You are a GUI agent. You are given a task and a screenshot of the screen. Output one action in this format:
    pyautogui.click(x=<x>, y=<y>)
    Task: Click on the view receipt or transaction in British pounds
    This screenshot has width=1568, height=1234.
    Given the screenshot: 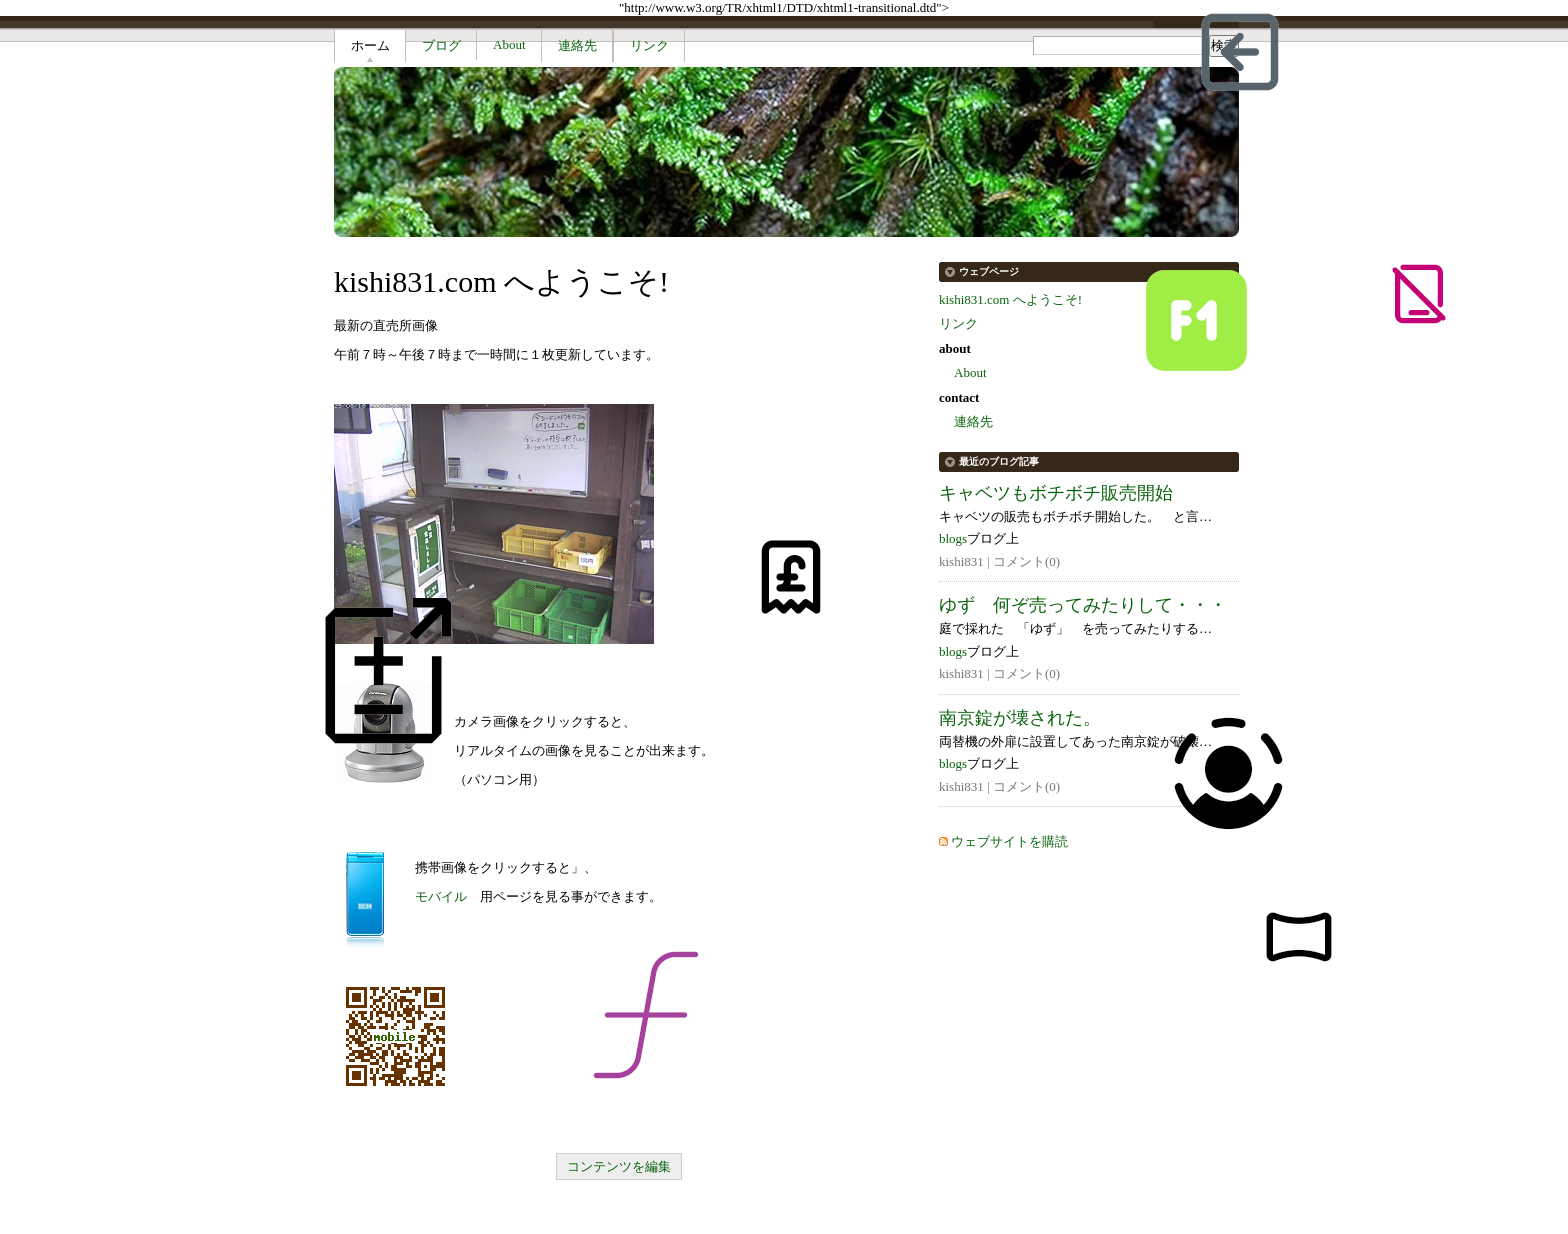 What is the action you would take?
    pyautogui.click(x=791, y=577)
    